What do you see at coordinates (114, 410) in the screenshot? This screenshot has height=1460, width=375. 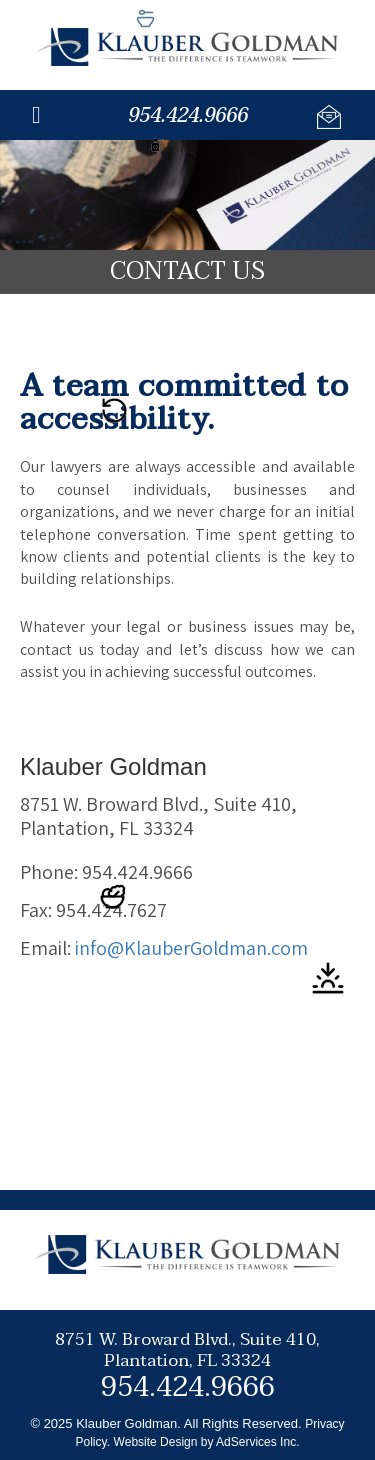 I see `undo the last action` at bounding box center [114, 410].